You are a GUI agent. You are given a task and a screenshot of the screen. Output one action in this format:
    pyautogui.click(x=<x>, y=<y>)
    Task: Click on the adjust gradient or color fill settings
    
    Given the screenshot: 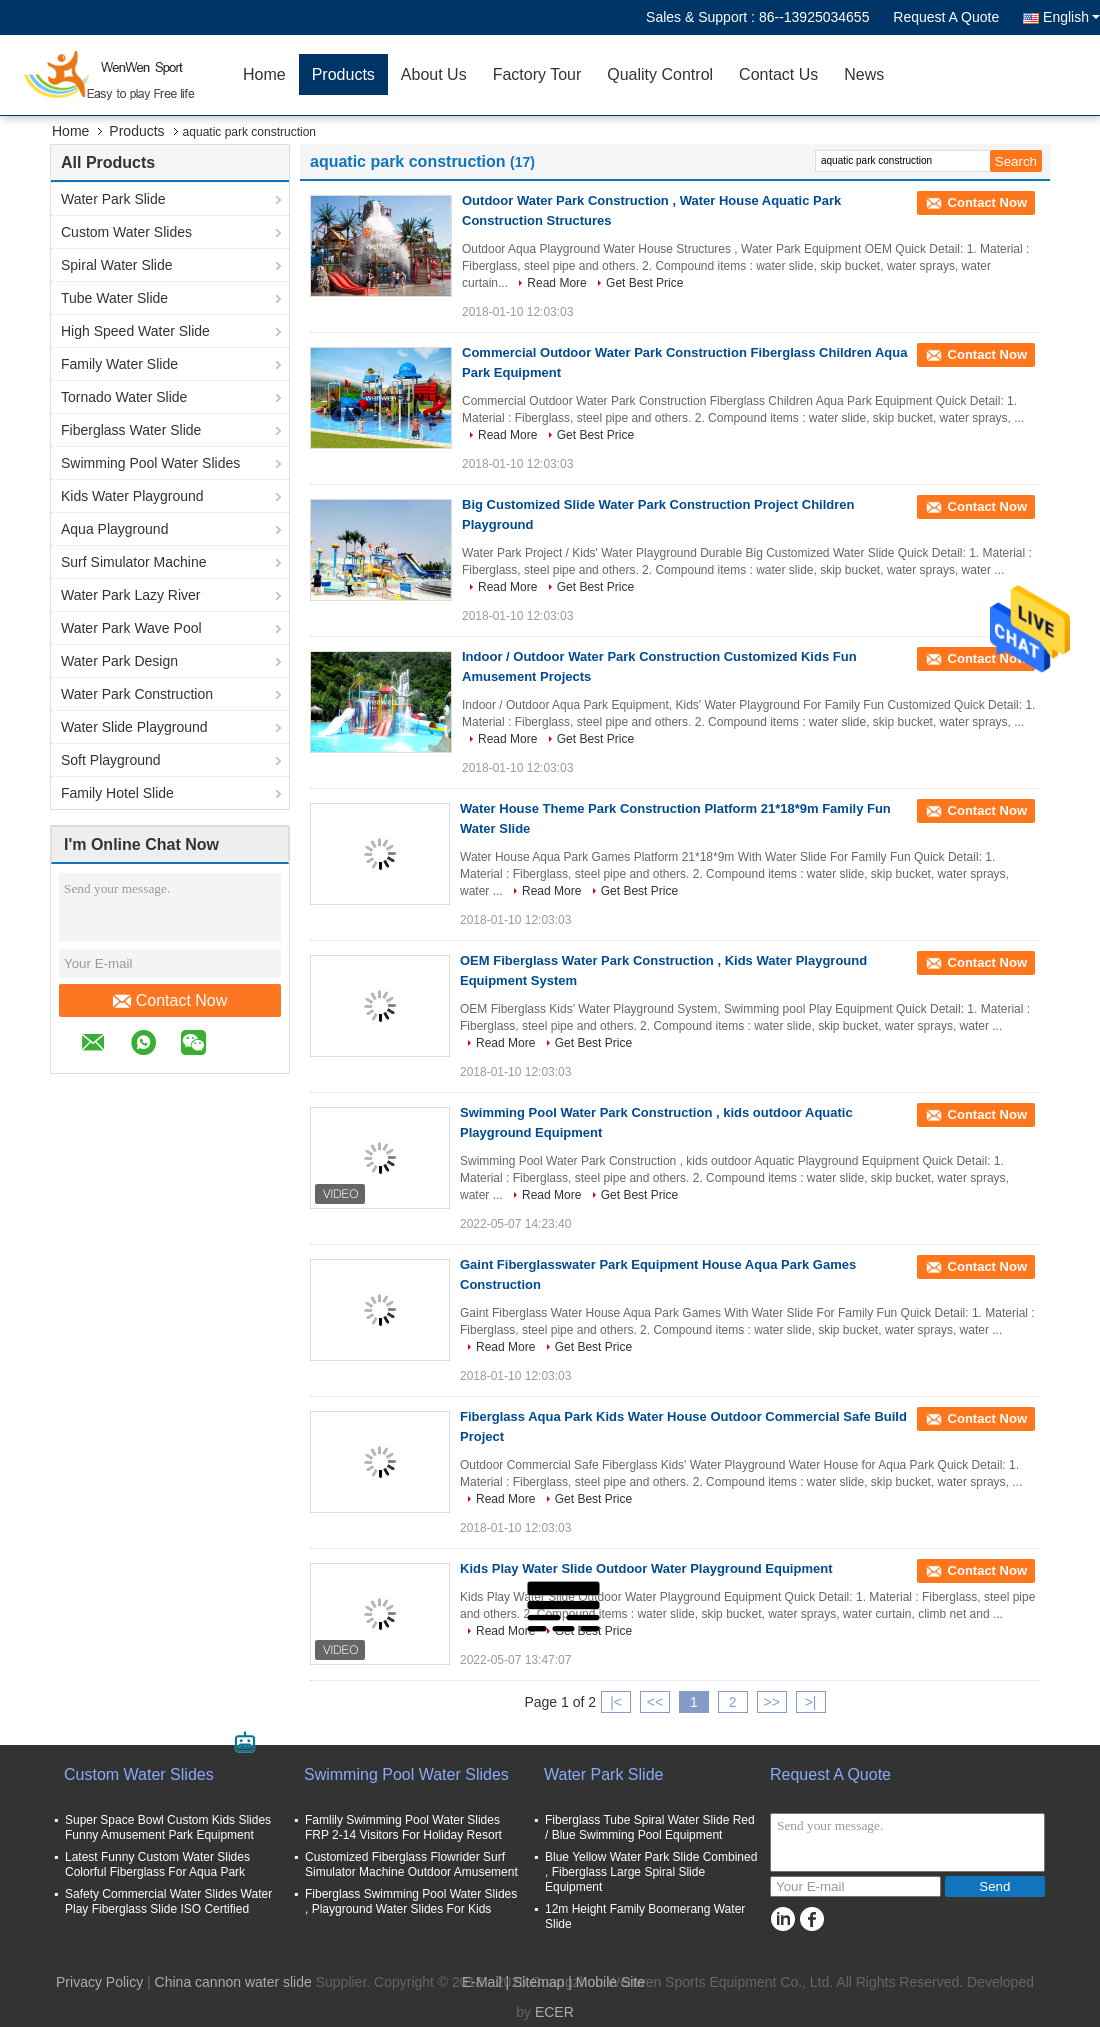 What is the action you would take?
    pyautogui.click(x=563, y=1606)
    